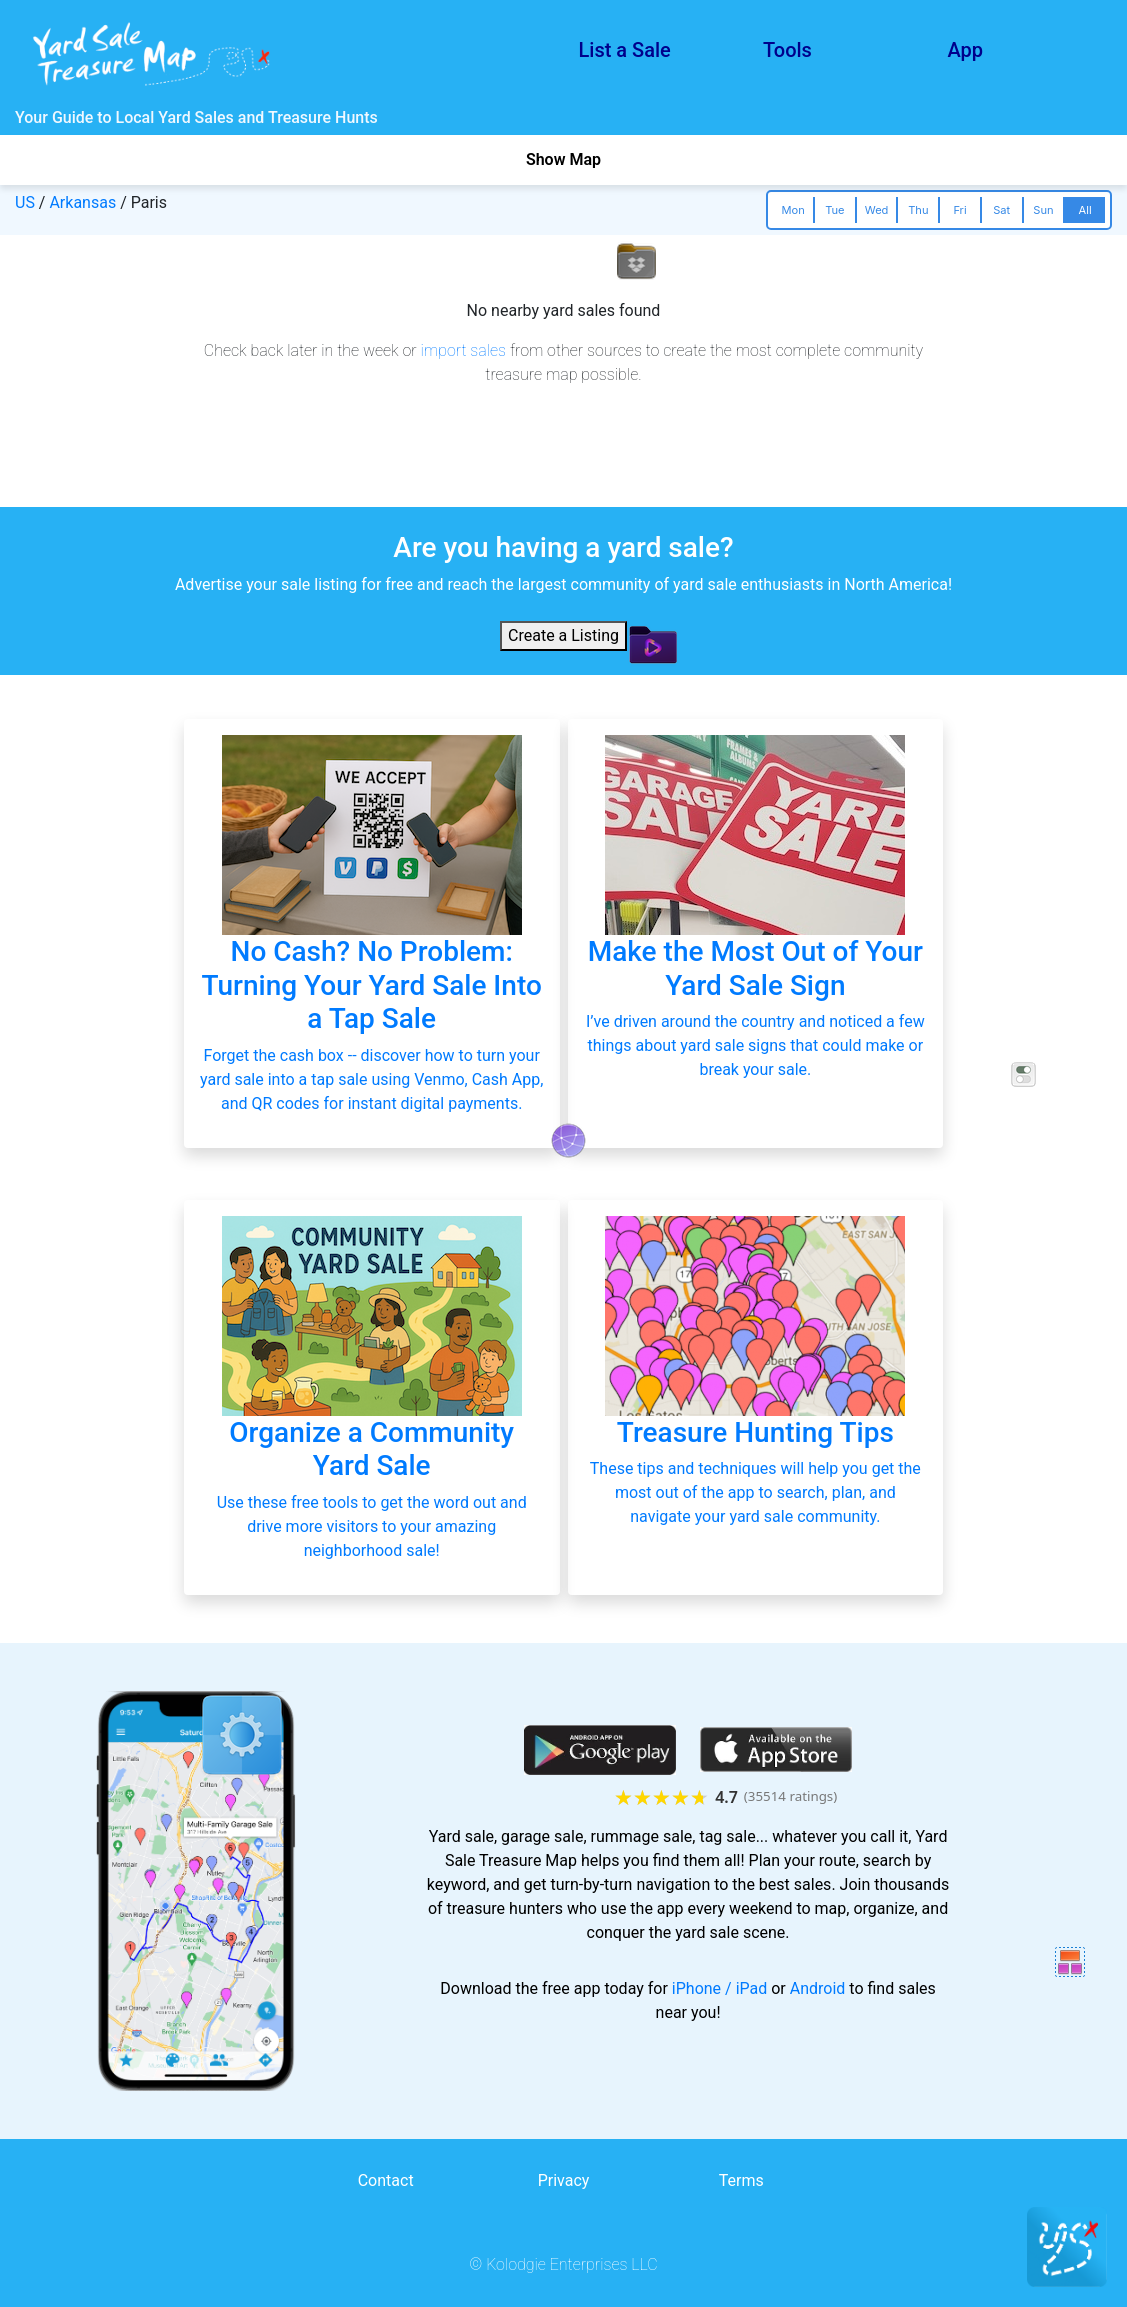  Describe the element at coordinates (636, 260) in the screenshot. I see `open your dropbox folder` at that location.